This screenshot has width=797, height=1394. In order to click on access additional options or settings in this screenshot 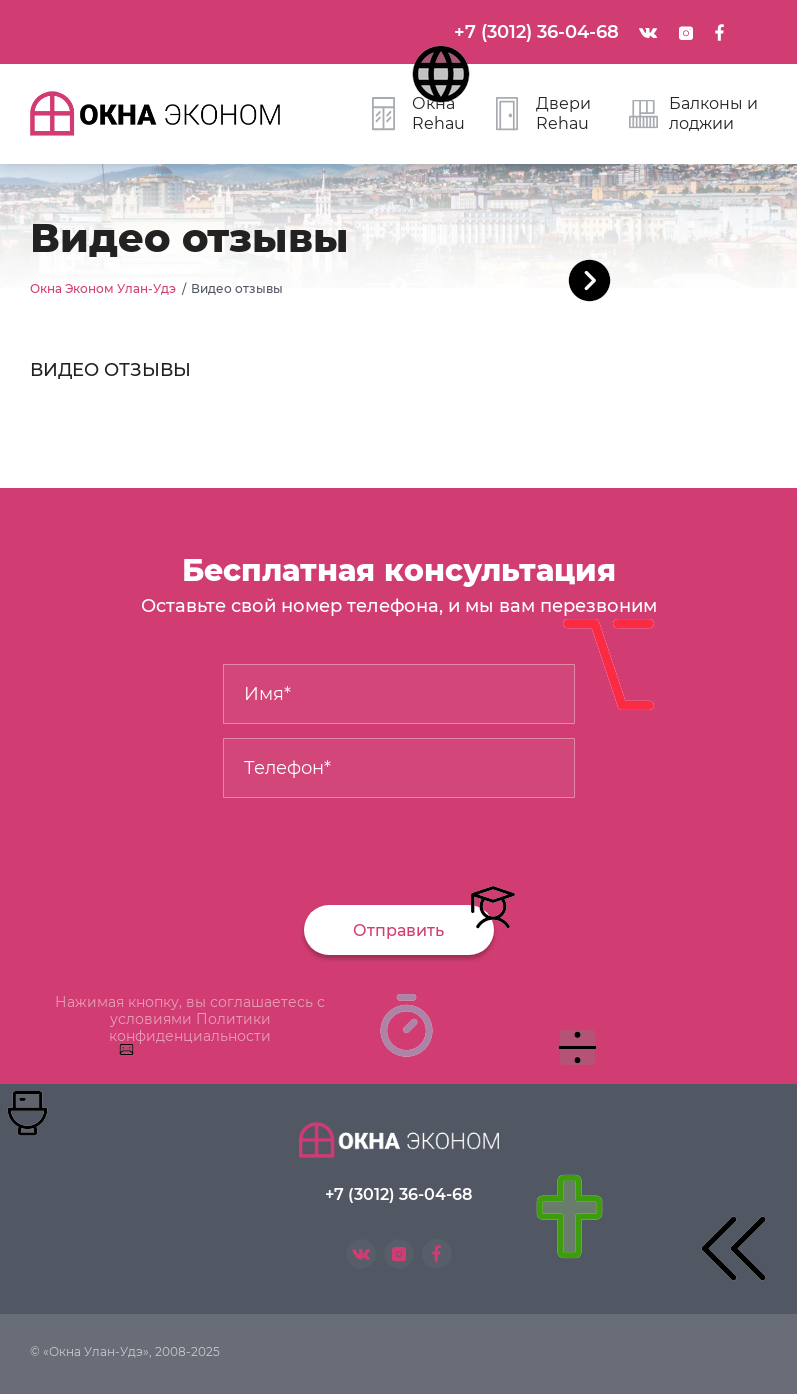, I will do `click(608, 664)`.